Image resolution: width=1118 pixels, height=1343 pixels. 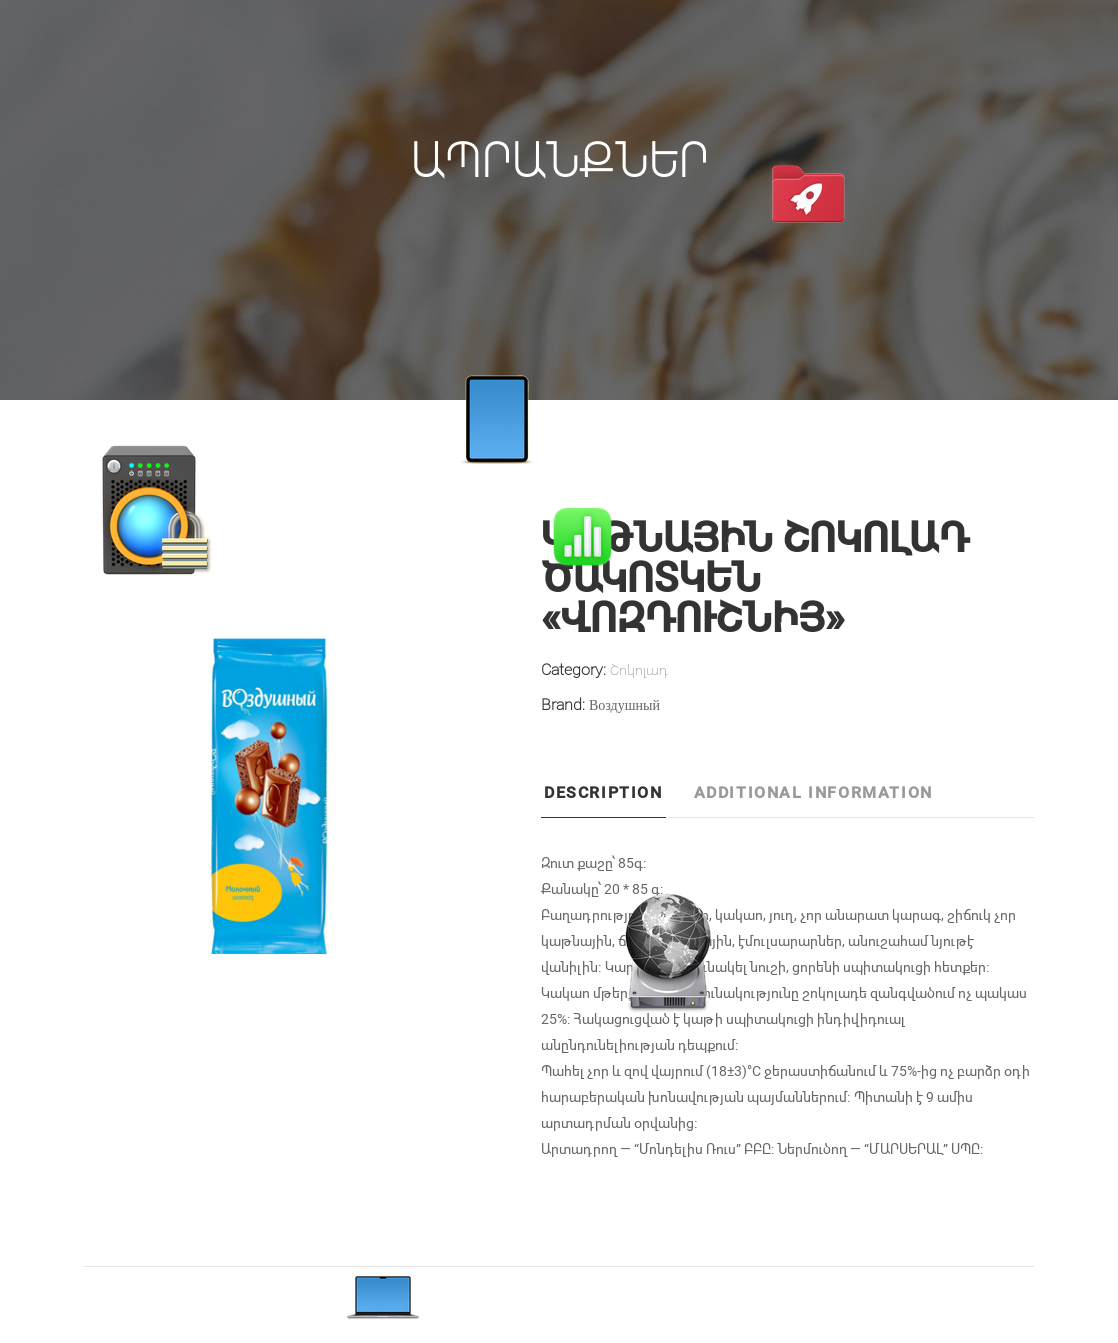 What do you see at coordinates (383, 1291) in the screenshot?
I see `represents this macbook air device in system settings` at bounding box center [383, 1291].